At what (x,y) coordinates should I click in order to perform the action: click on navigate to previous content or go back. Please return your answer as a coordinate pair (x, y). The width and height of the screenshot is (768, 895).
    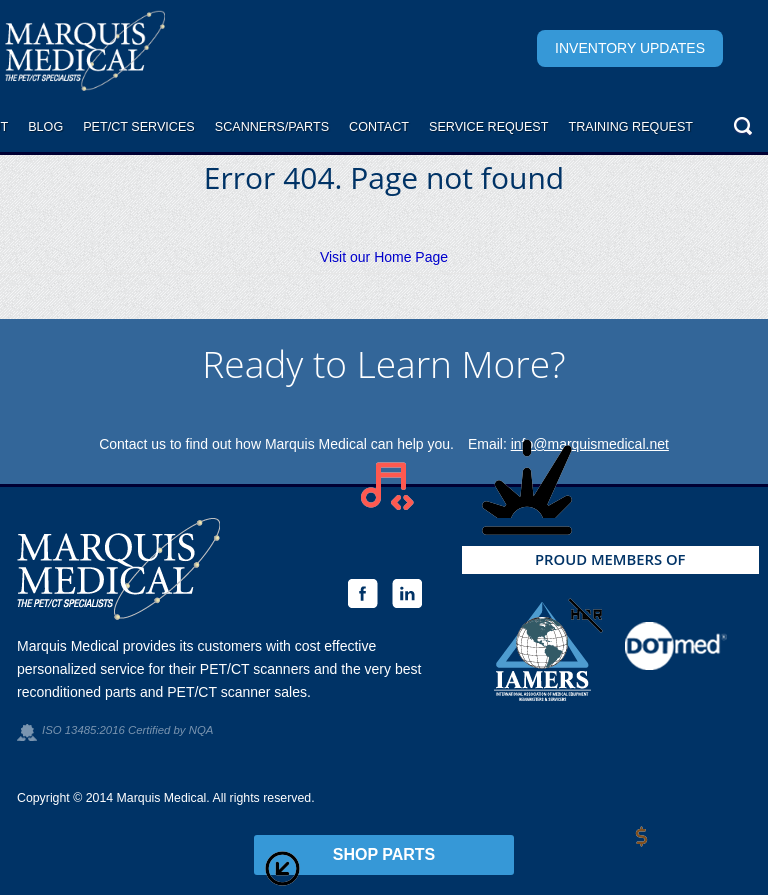
    Looking at the image, I should click on (282, 868).